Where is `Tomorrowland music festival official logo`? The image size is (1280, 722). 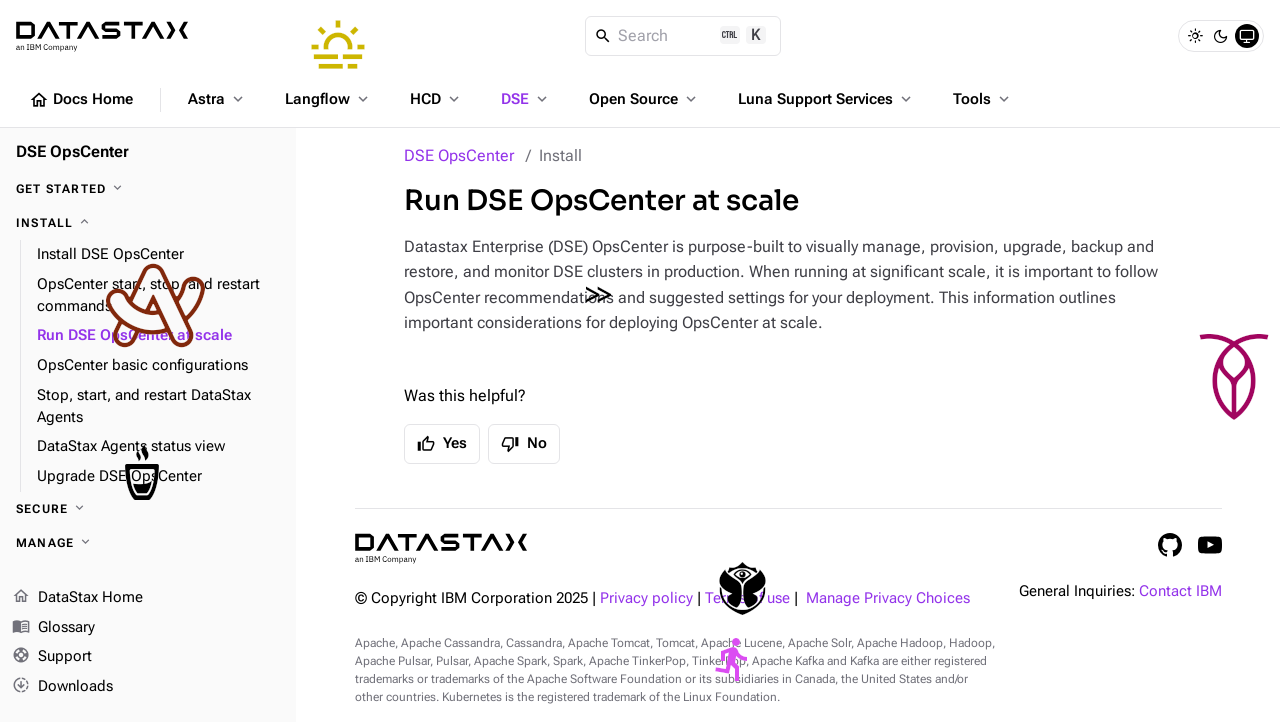 Tomorrowland music festival official logo is located at coordinates (742, 588).